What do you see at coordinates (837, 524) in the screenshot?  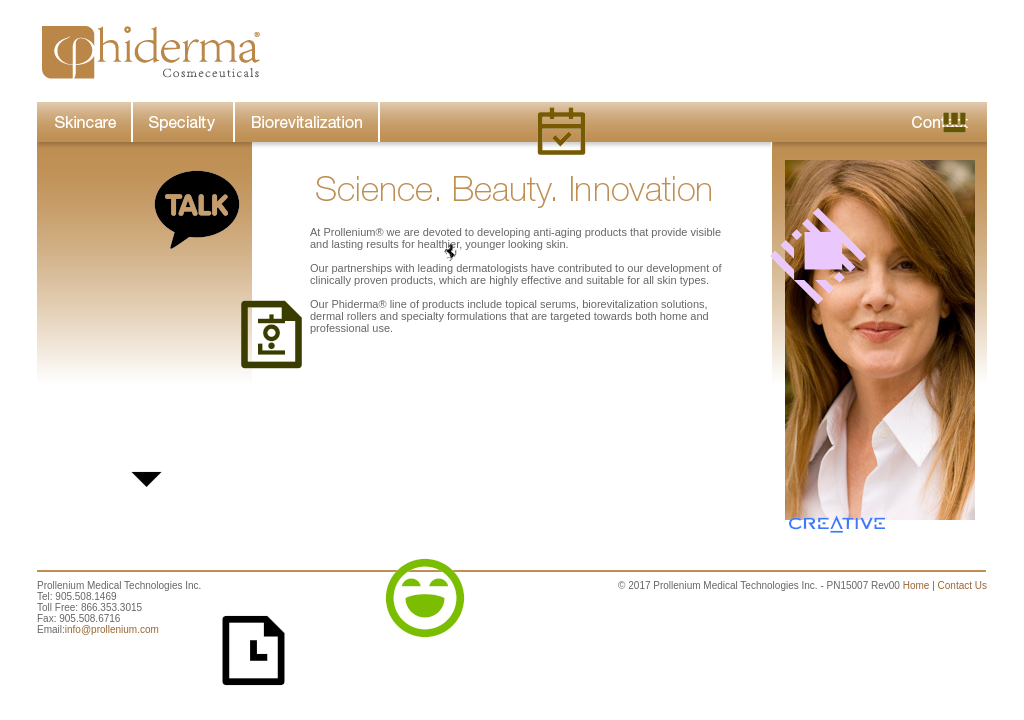 I see `creative technology company logo` at bounding box center [837, 524].